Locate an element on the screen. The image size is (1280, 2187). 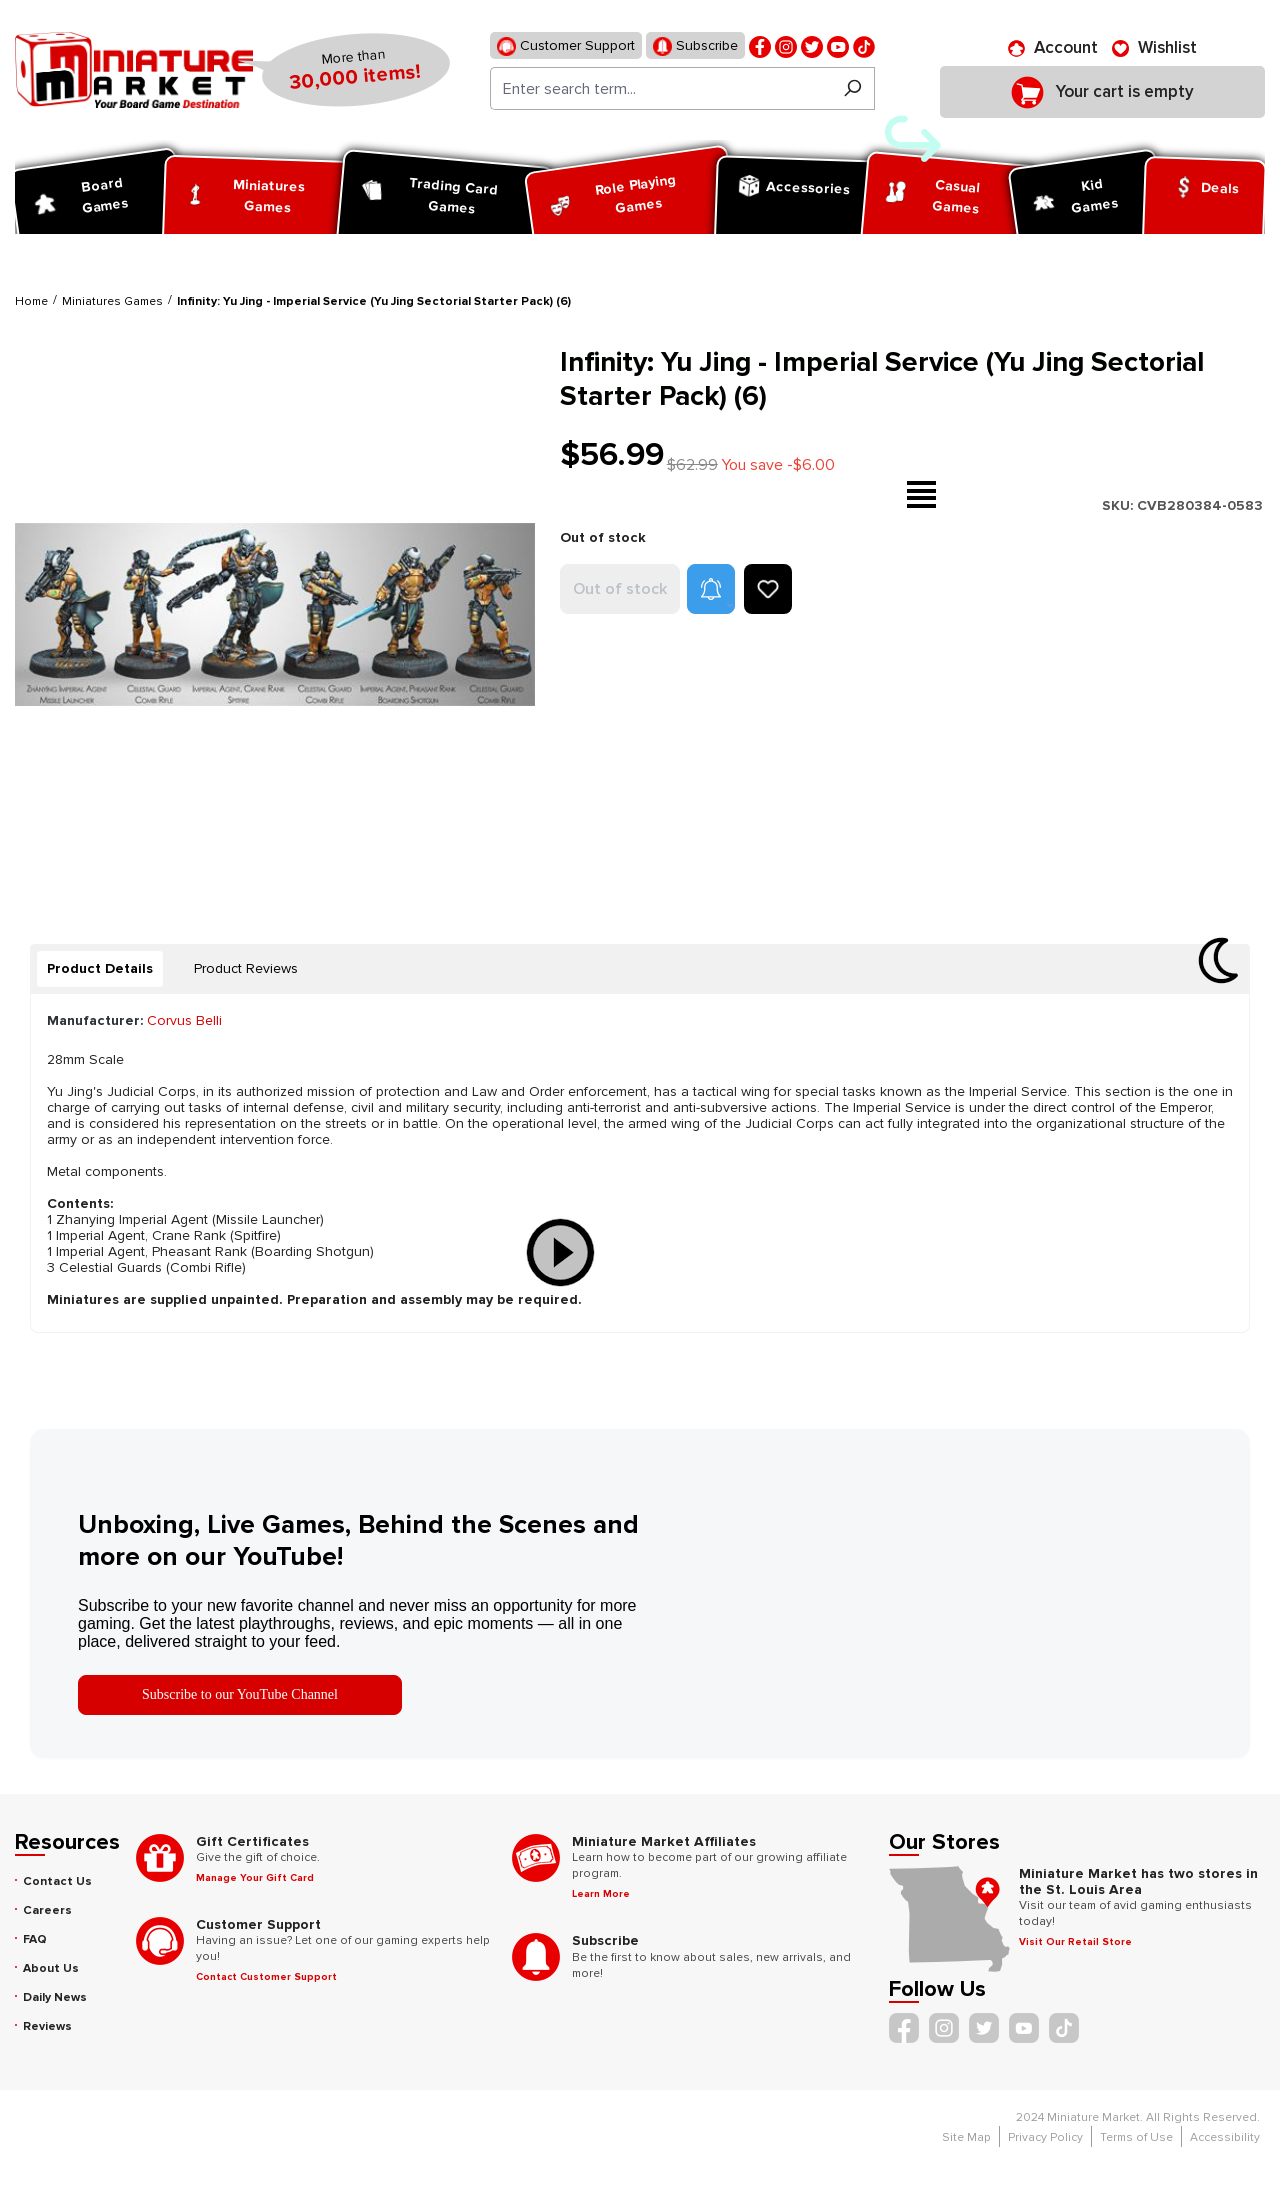
go forward or navigate to next page is located at coordinates (914, 135).